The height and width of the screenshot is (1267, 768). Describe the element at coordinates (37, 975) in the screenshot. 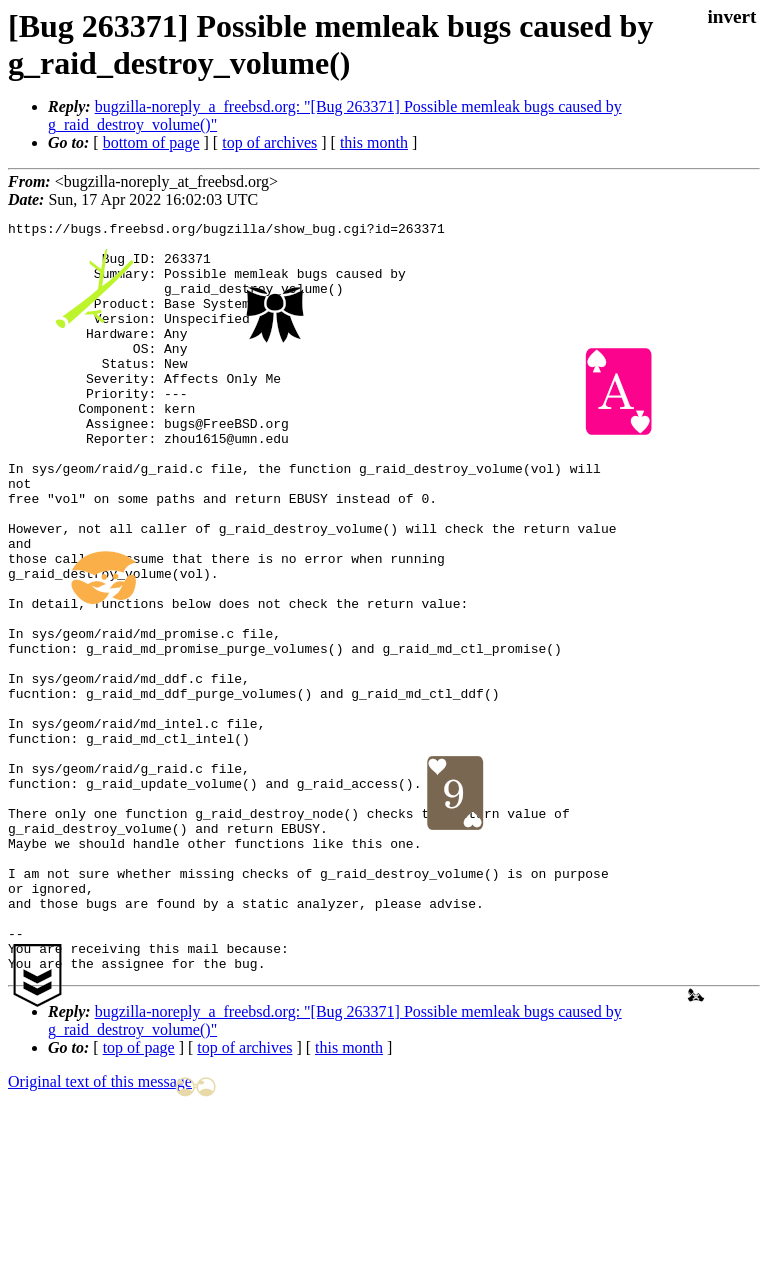

I see `indicates rank level 2 or sergeant status` at that location.